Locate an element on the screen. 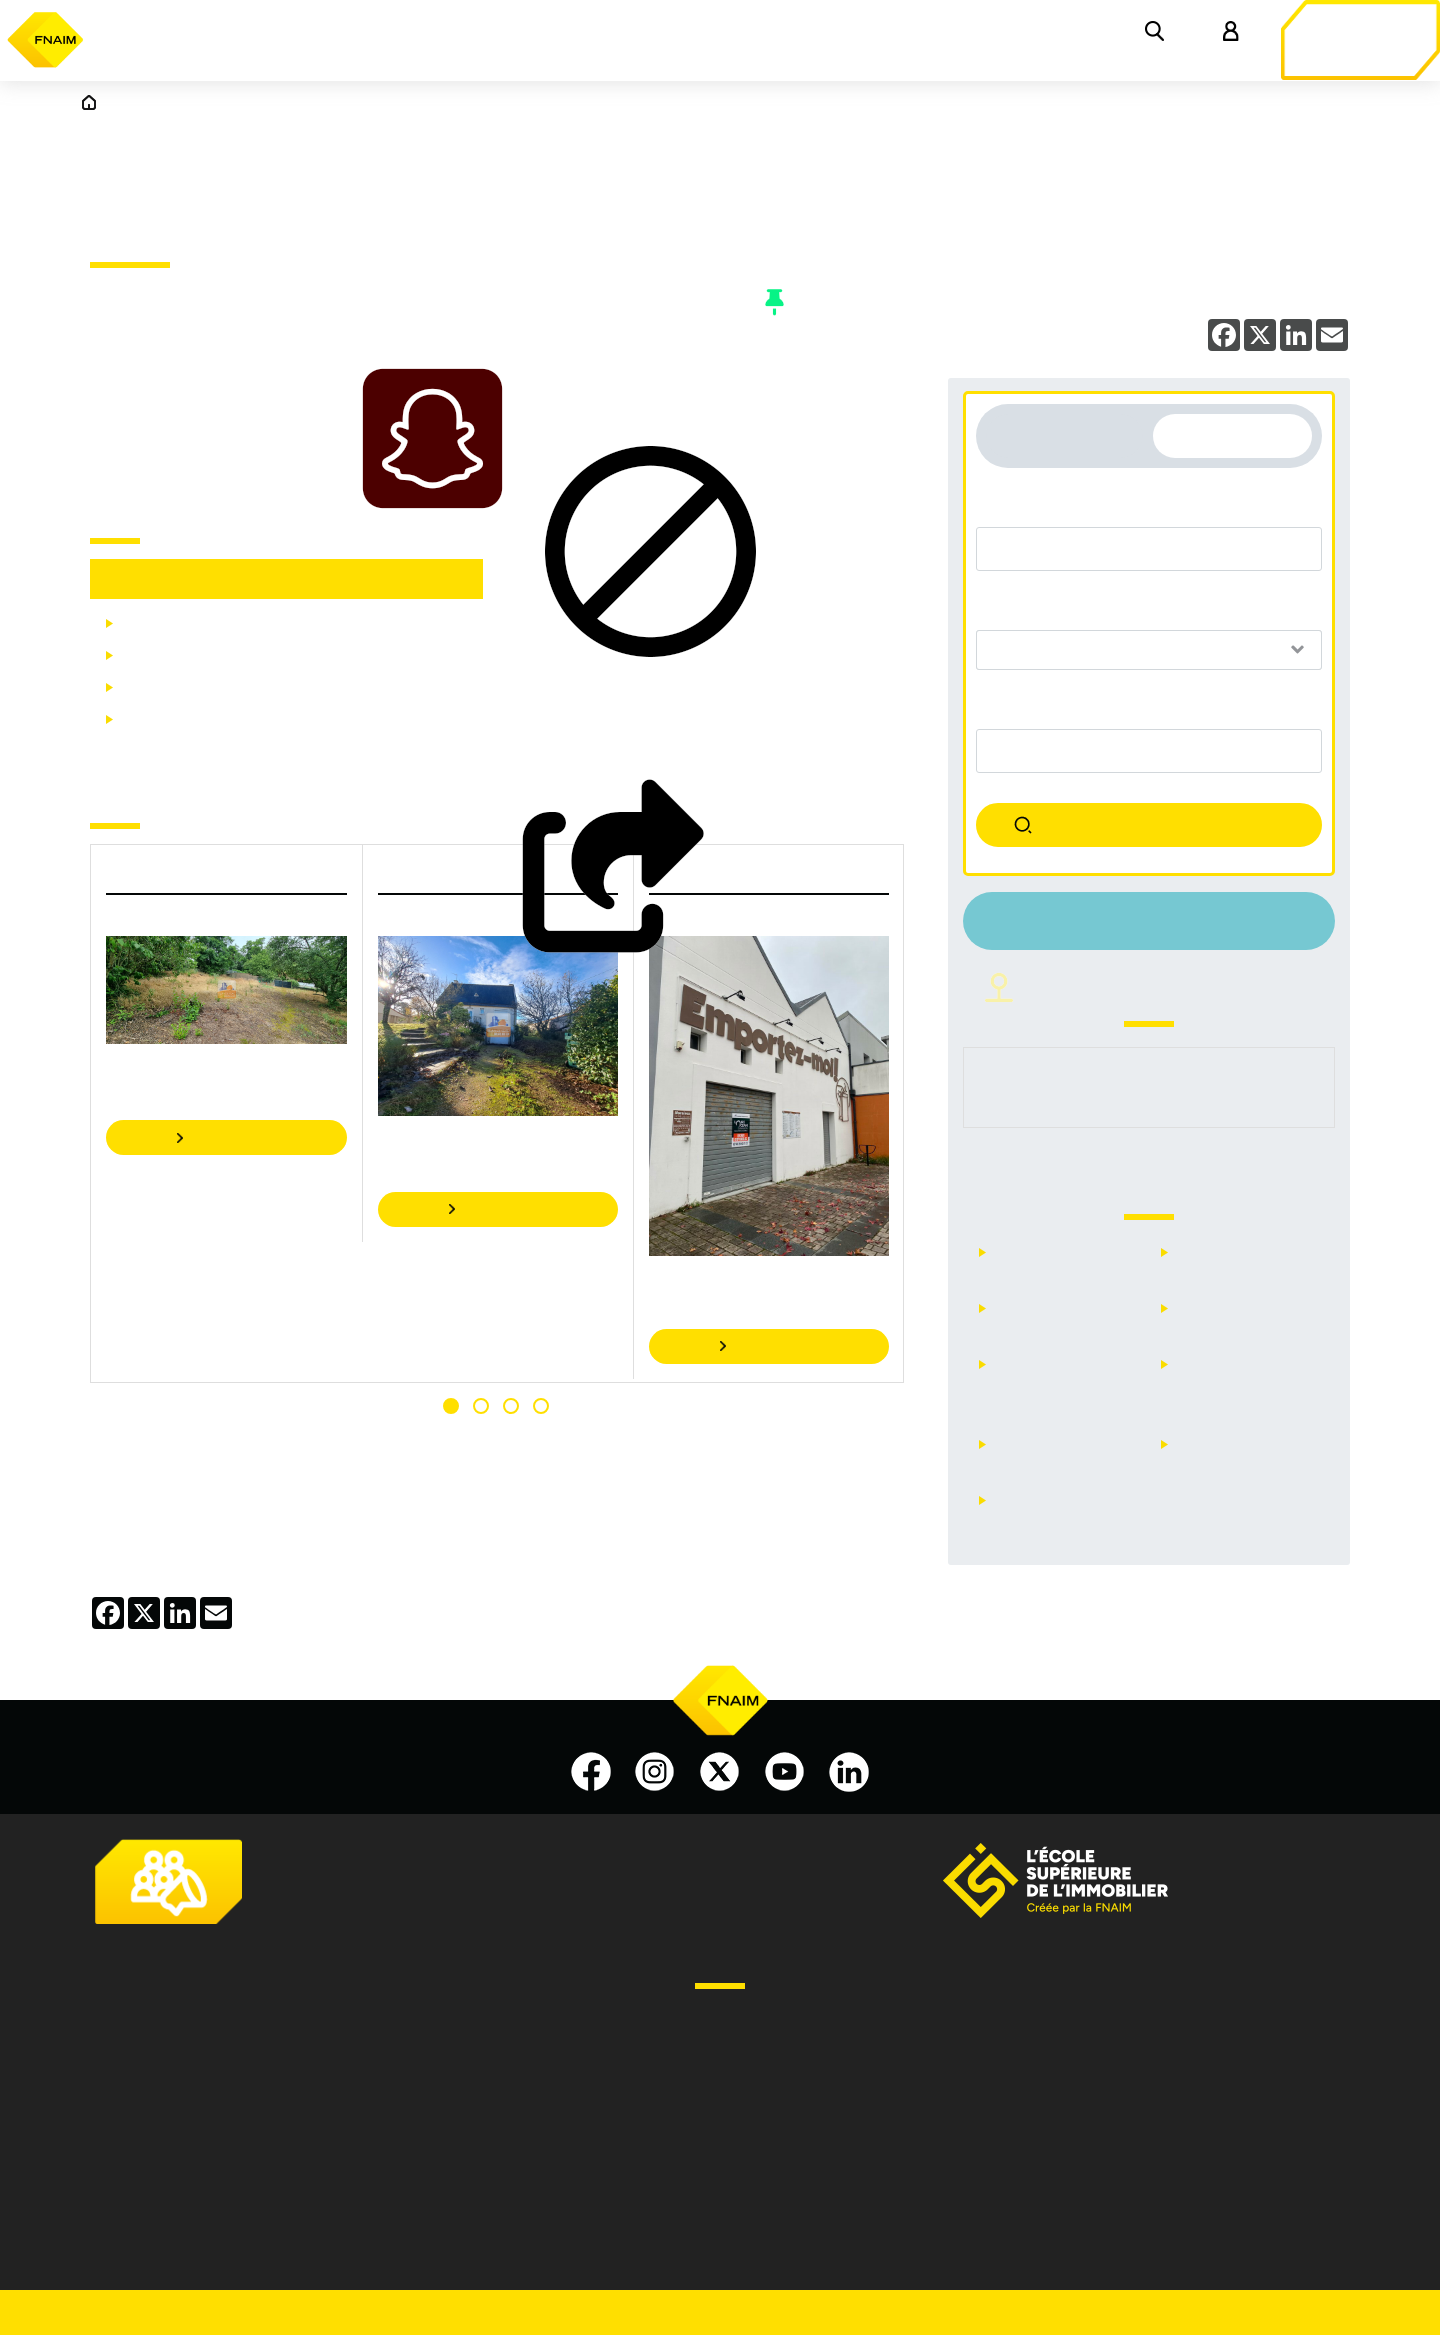 This screenshot has width=1440, height=2335. share content to another app or platform is located at coordinates (609, 866).